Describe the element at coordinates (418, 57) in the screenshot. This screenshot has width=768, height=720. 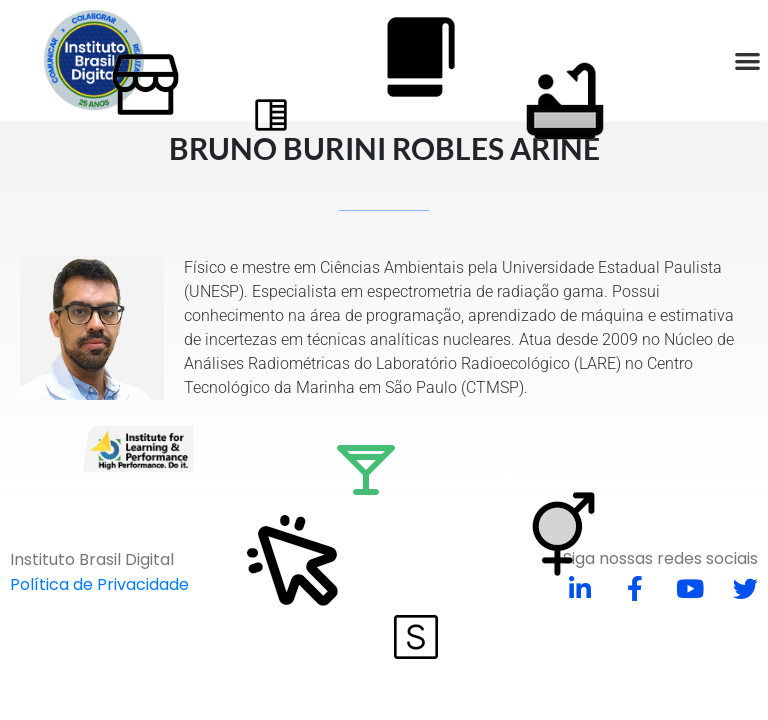
I see `towel or linen amenity indicator` at that location.